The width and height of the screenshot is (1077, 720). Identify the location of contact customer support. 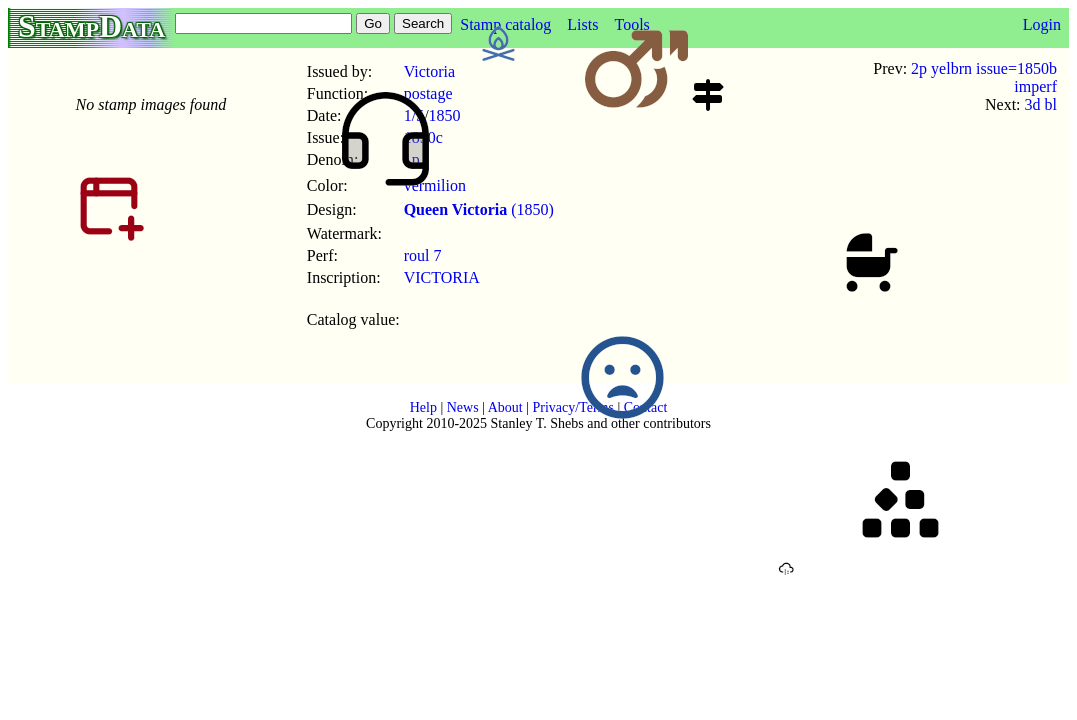
(385, 135).